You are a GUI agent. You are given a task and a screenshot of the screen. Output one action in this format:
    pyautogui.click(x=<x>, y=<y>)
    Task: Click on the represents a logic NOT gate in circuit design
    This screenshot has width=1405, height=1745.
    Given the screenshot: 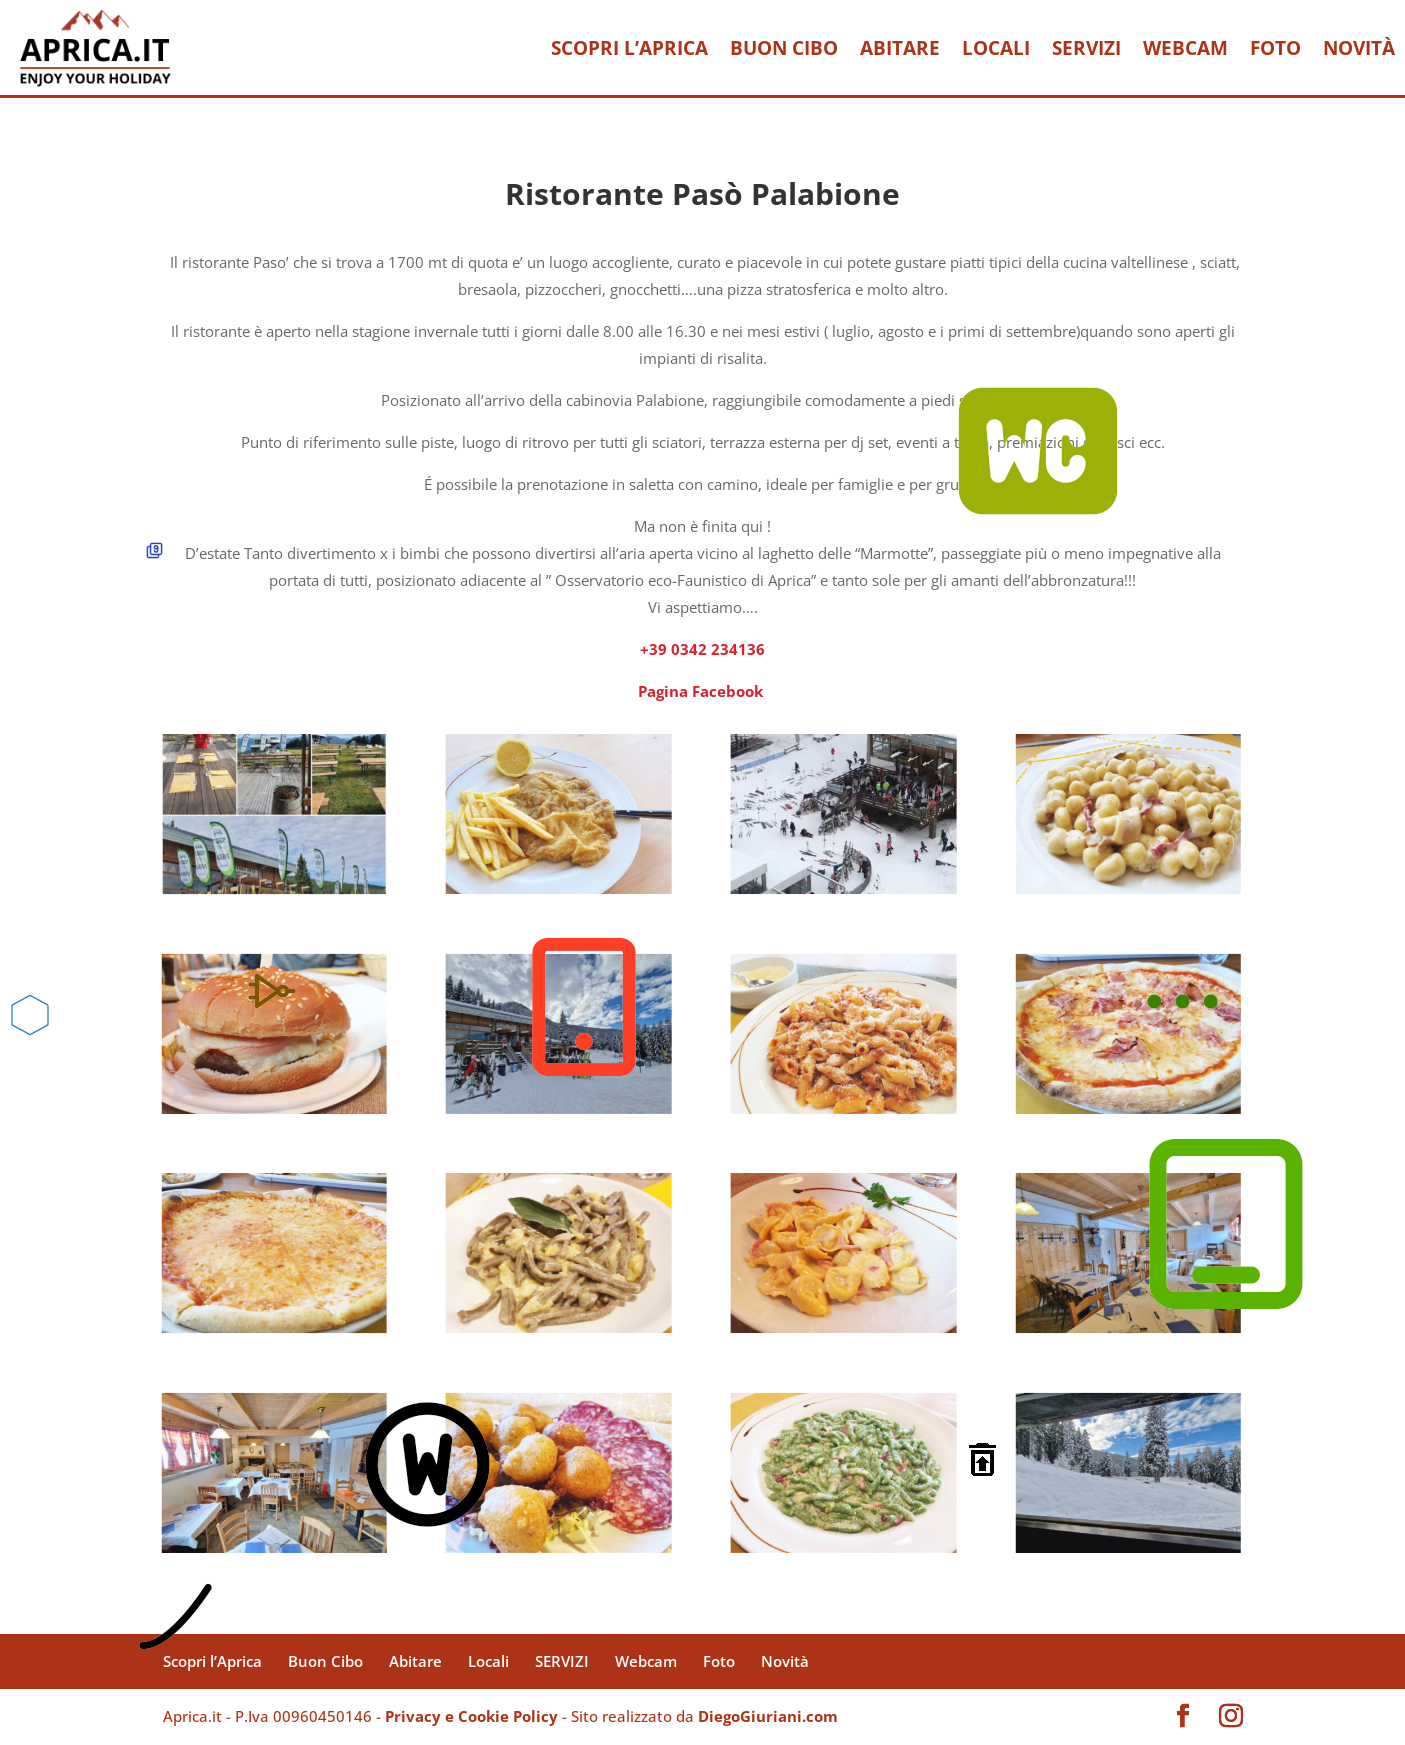 What is the action you would take?
    pyautogui.click(x=272, y=991)
    